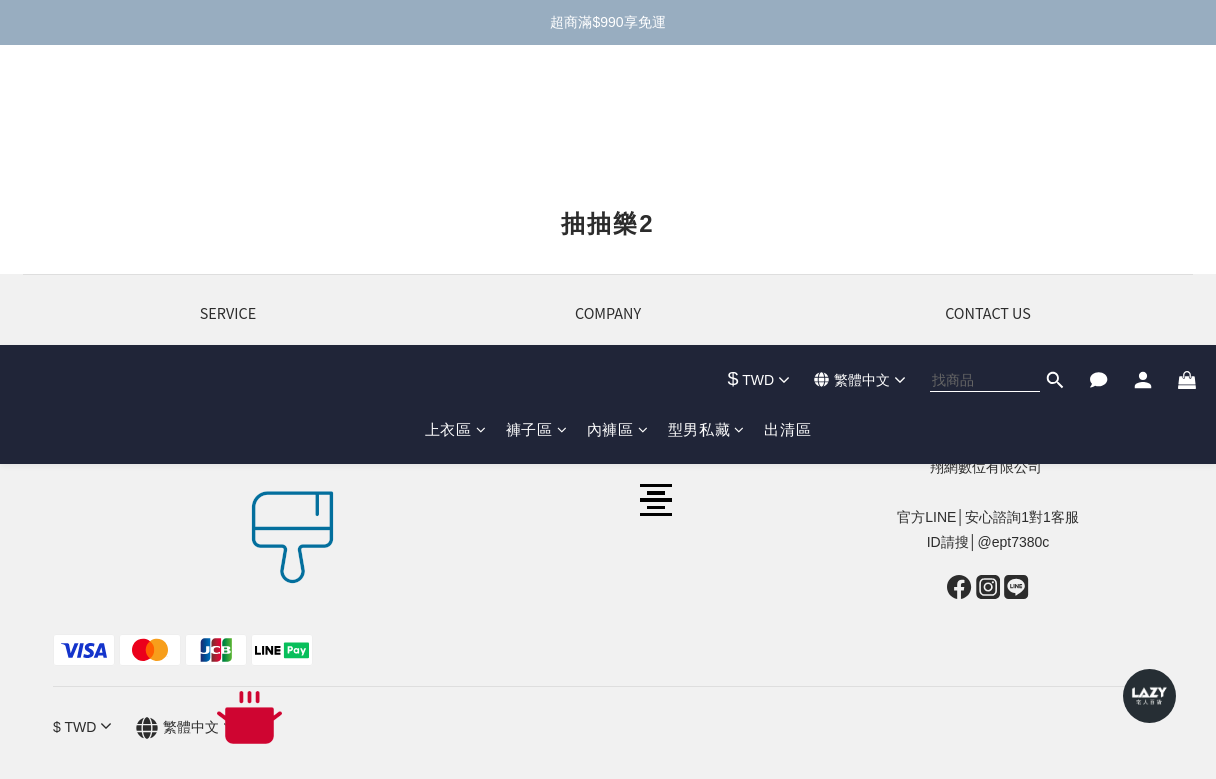 The height and width of the screenshot is (779, 1216). Describe the element at coordinates (656, 500) in the screenshot. I see `center align text` at that location.